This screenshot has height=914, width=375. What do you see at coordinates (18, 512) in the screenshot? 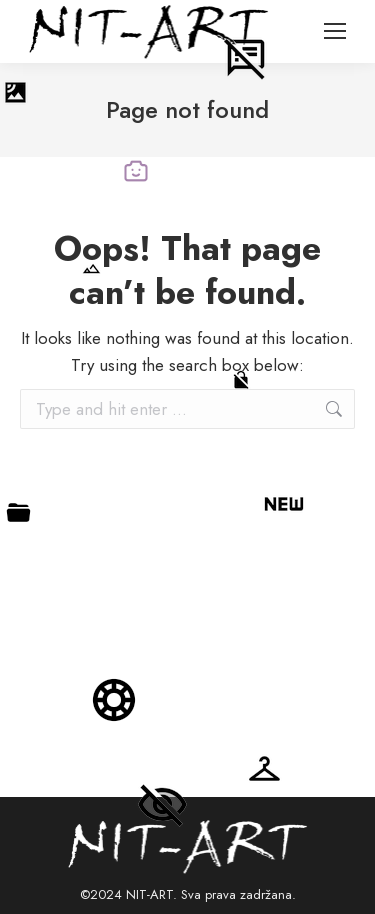
I see `open folder to view contents` at bounding box center [18, 512].